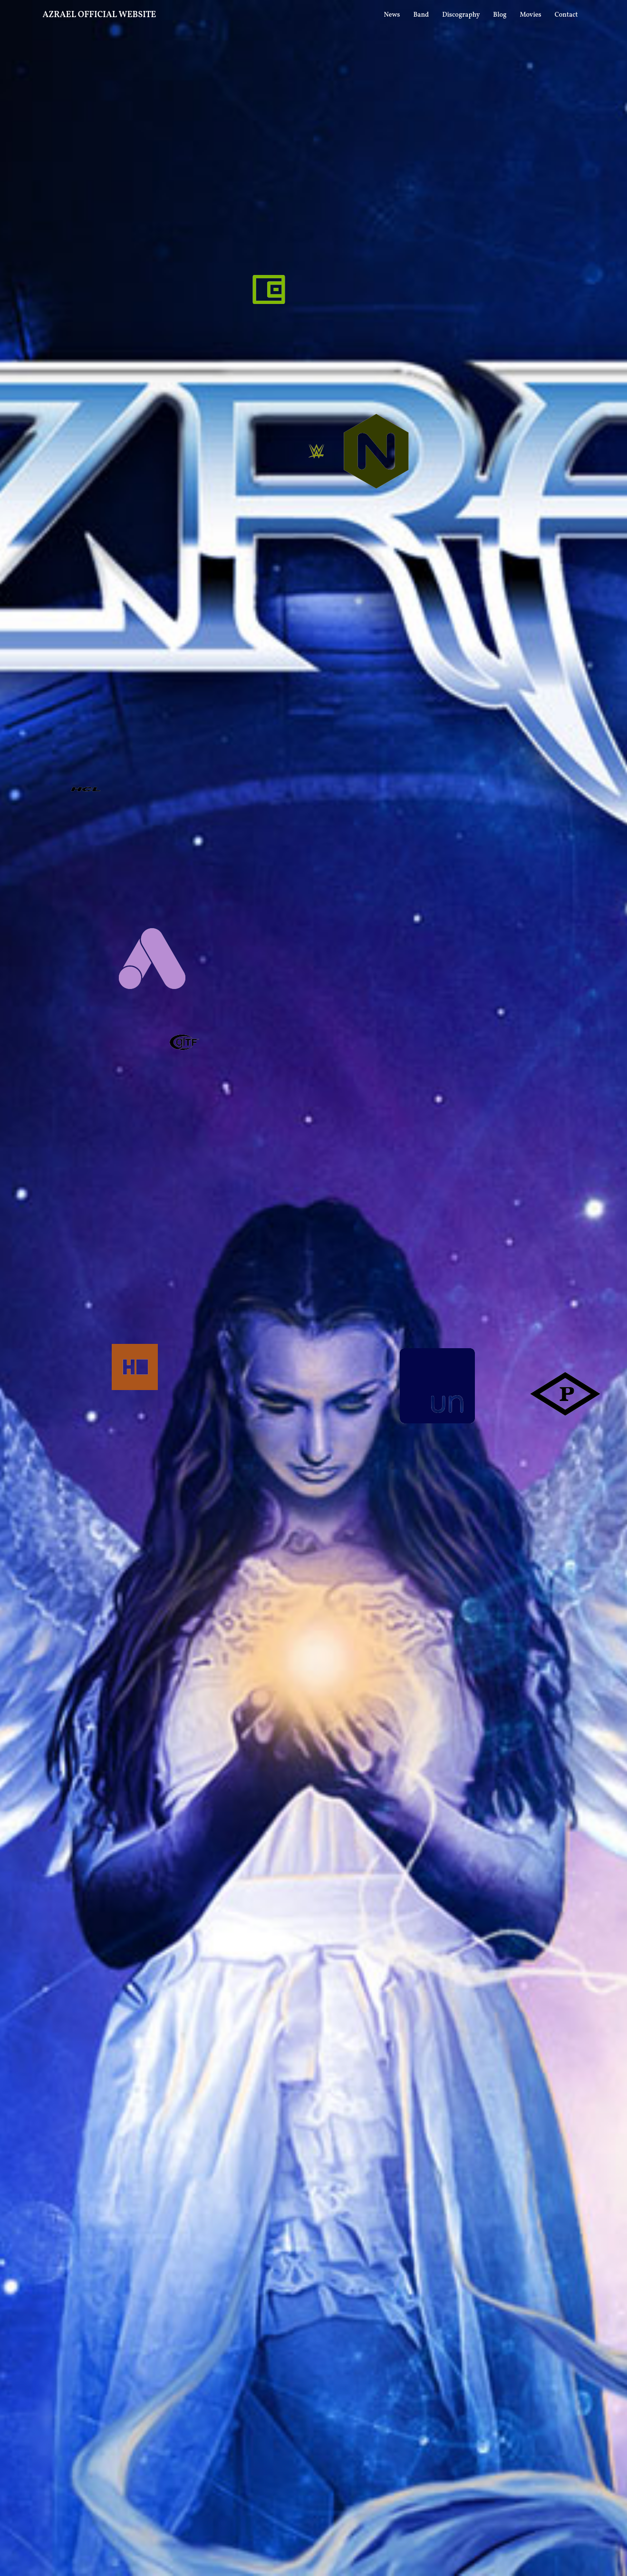 The width and height of the screenshot is (627, 2576). Describe the element at coordinates (184, 1042) in the screenshot. I see `glTF file format logo` at that location.